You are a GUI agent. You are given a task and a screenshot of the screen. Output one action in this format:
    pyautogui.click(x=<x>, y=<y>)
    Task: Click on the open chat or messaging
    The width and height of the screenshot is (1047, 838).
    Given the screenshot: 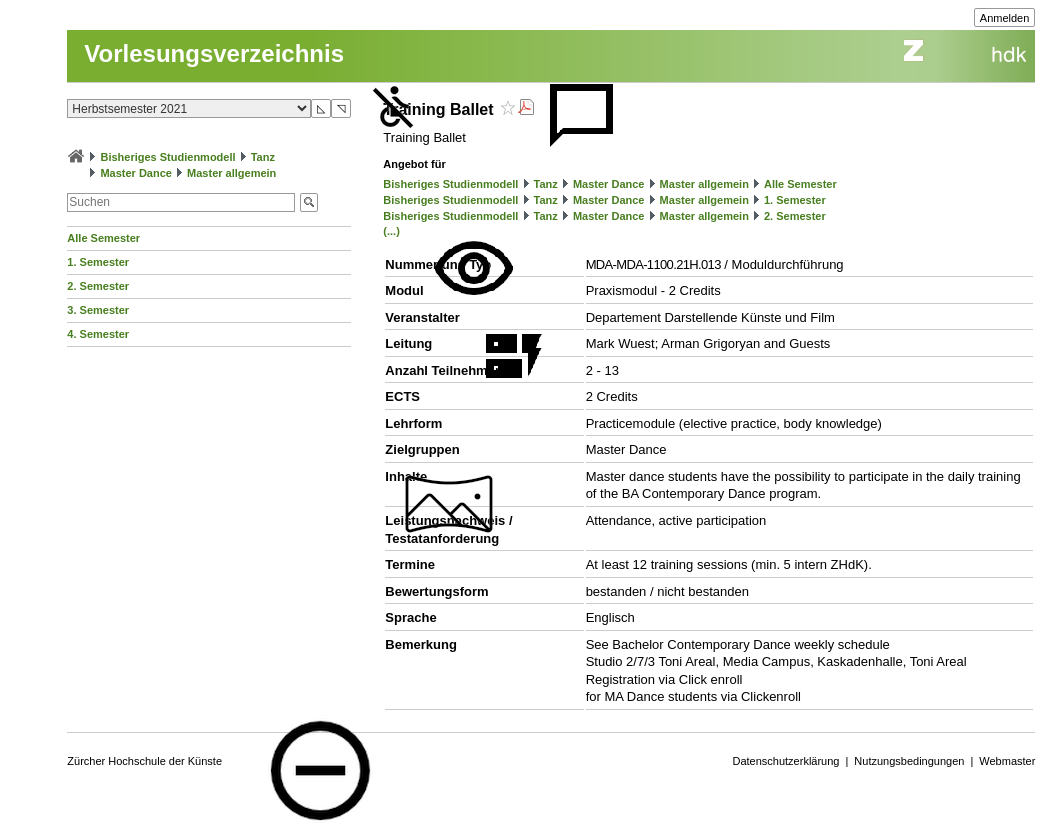 What is the action you would take?
    pyautogui.click(x=581, y=115)
    